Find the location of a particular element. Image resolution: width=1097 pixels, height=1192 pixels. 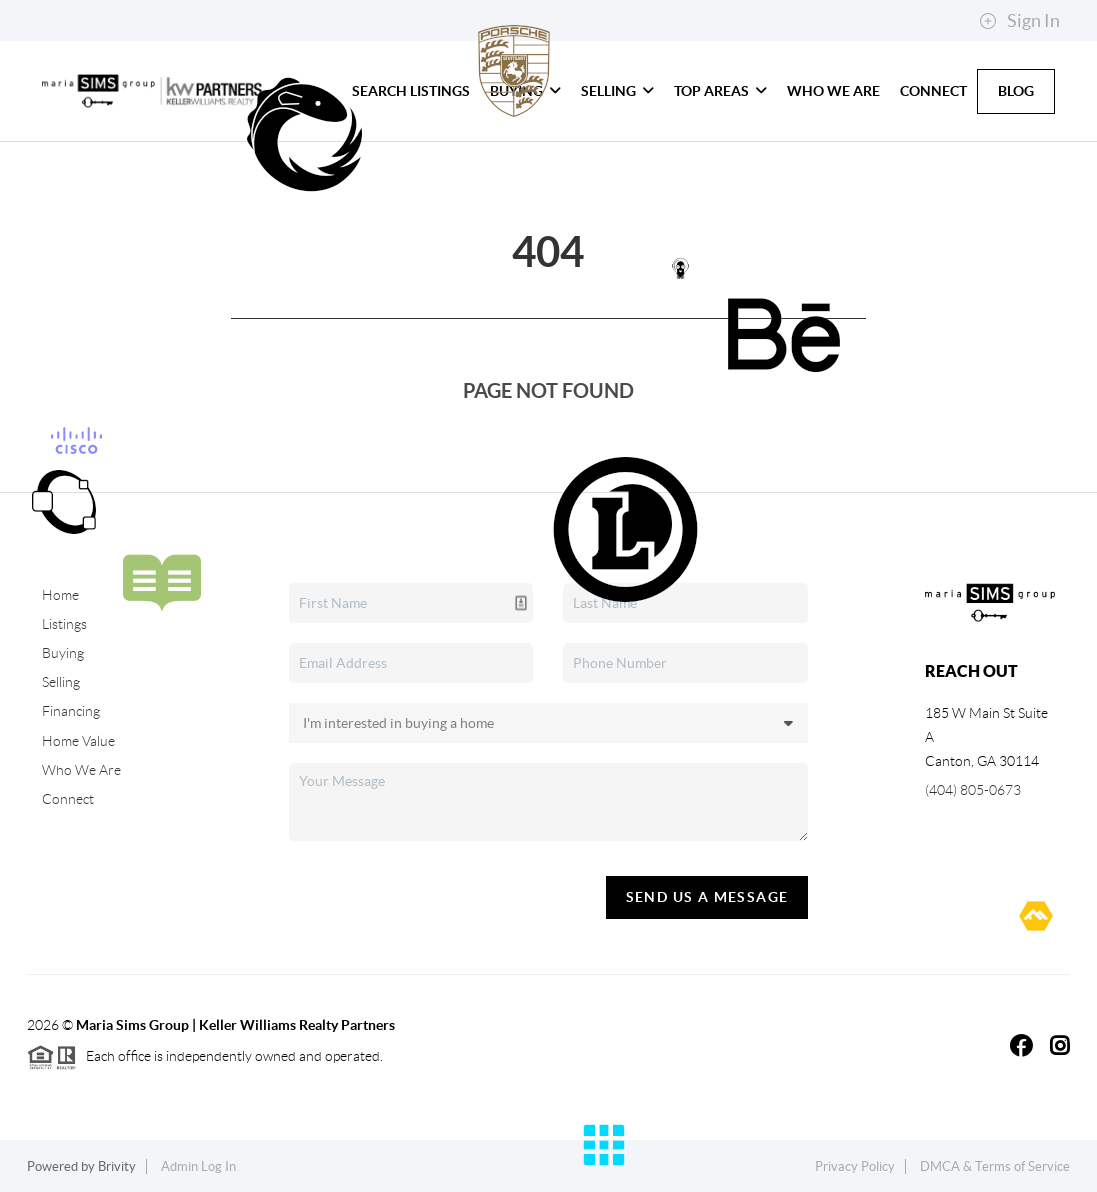

visit readme documentation platform is located at coordinates (162, 583).